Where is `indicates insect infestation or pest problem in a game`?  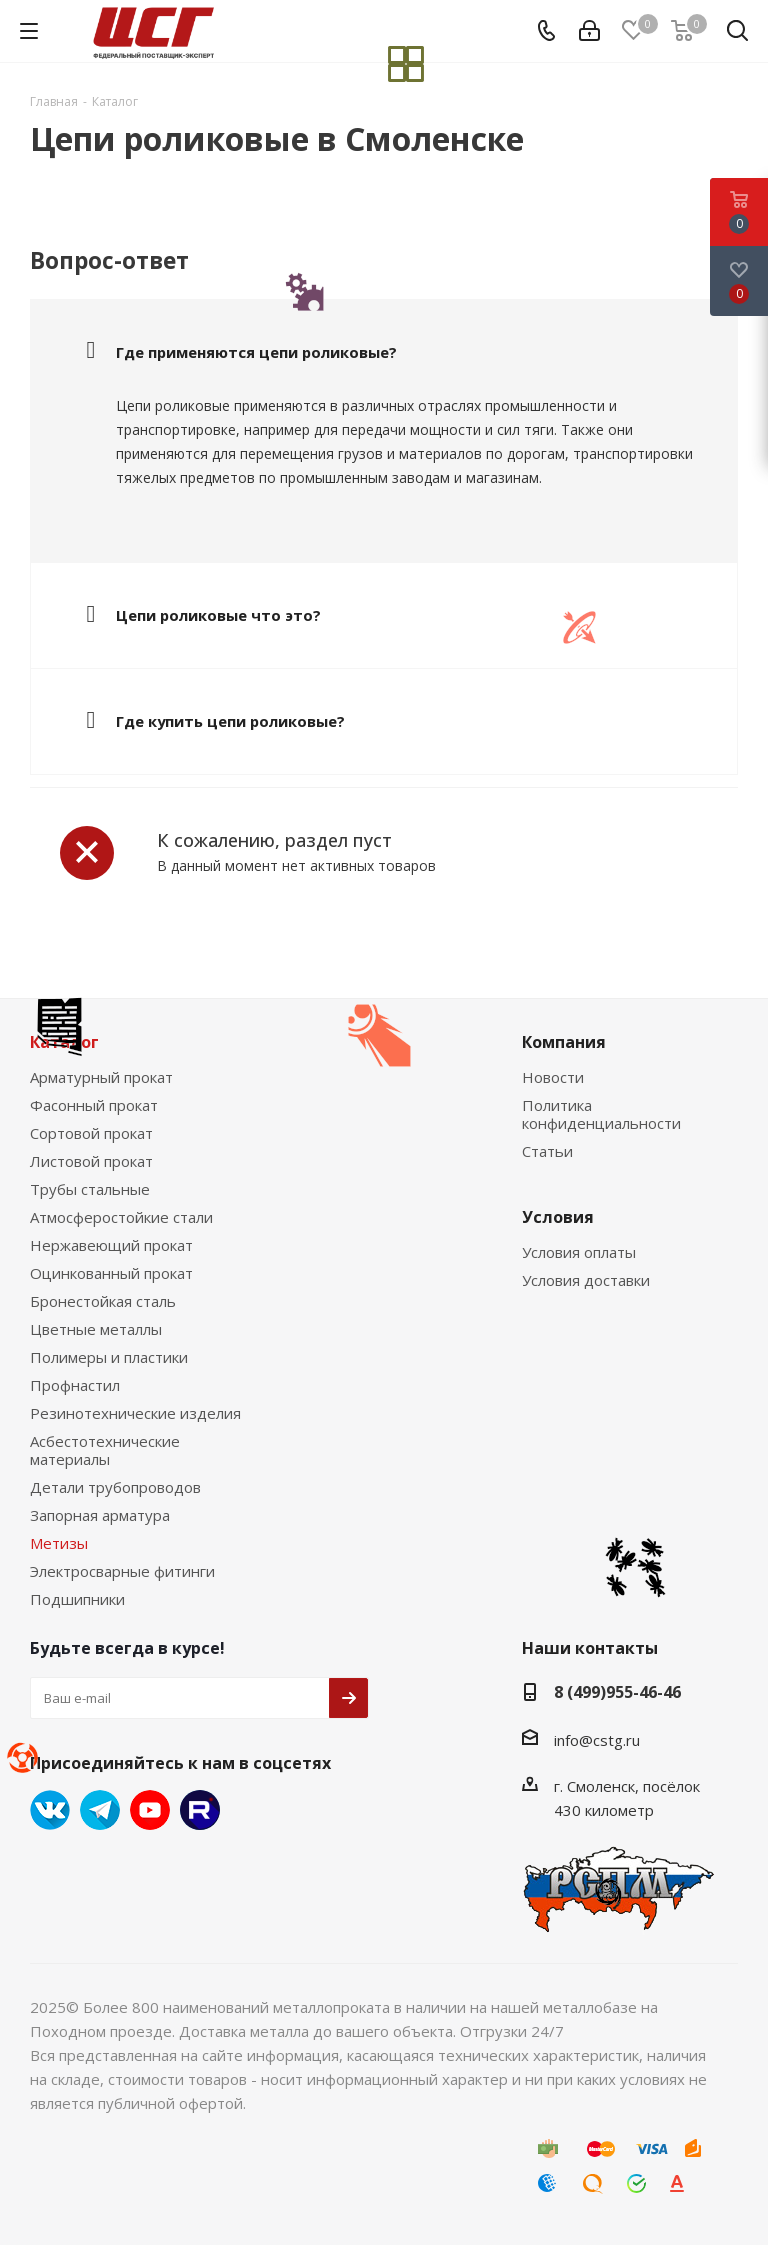 indicates insect infestation or pest problem in a game is located at coordinates (635, 1567).